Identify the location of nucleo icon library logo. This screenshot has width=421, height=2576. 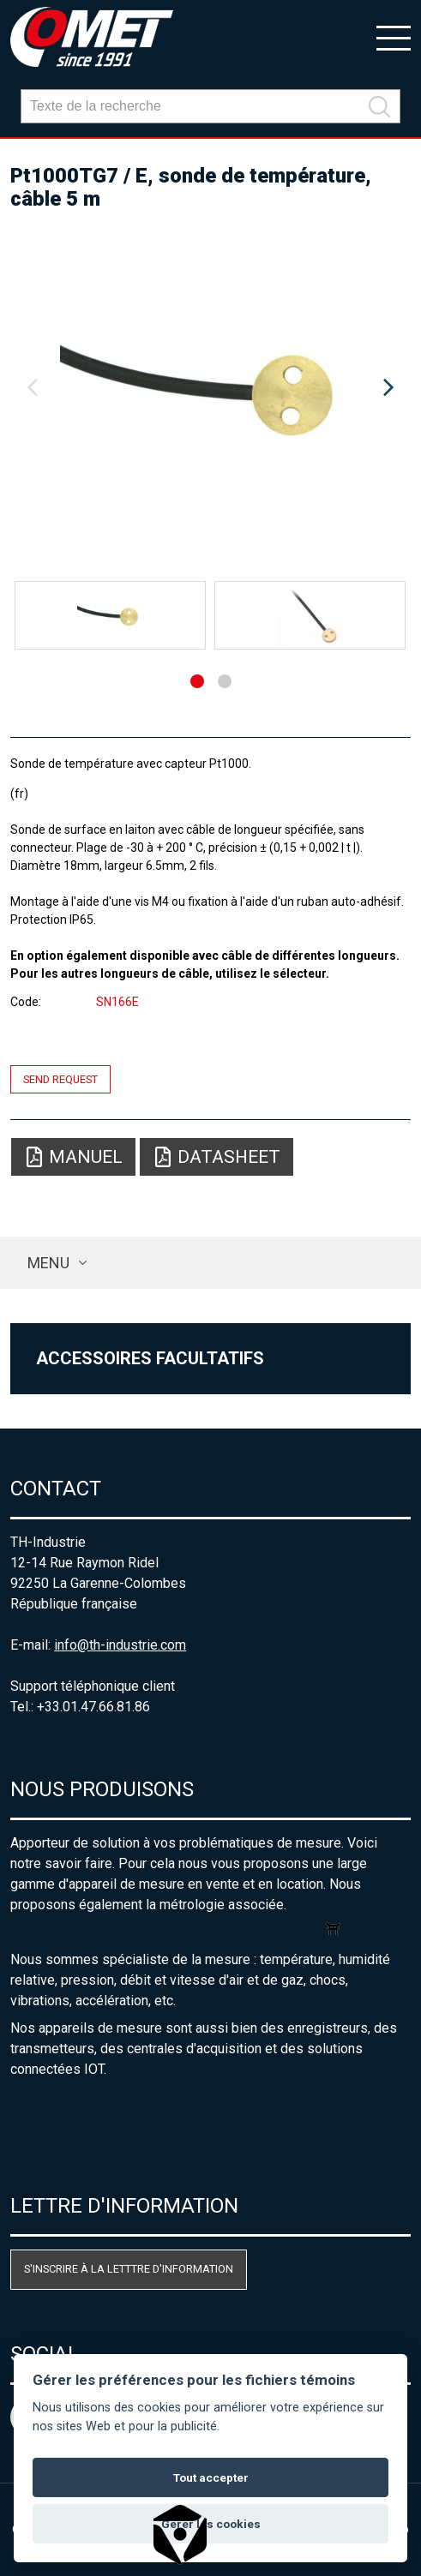
(180, 2535).